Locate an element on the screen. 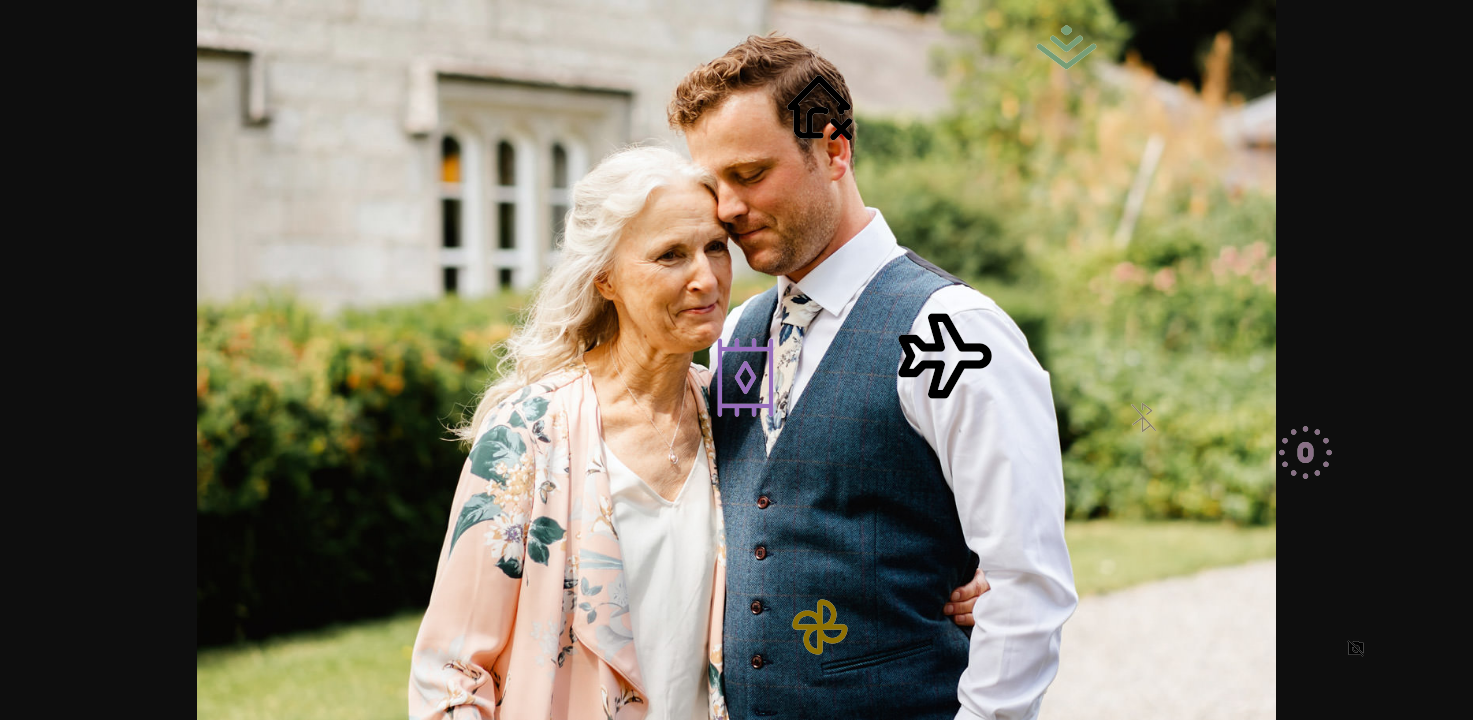 The width and height of the screenshot is (1473, 720). open google photos is located at coordinates (820, 627).